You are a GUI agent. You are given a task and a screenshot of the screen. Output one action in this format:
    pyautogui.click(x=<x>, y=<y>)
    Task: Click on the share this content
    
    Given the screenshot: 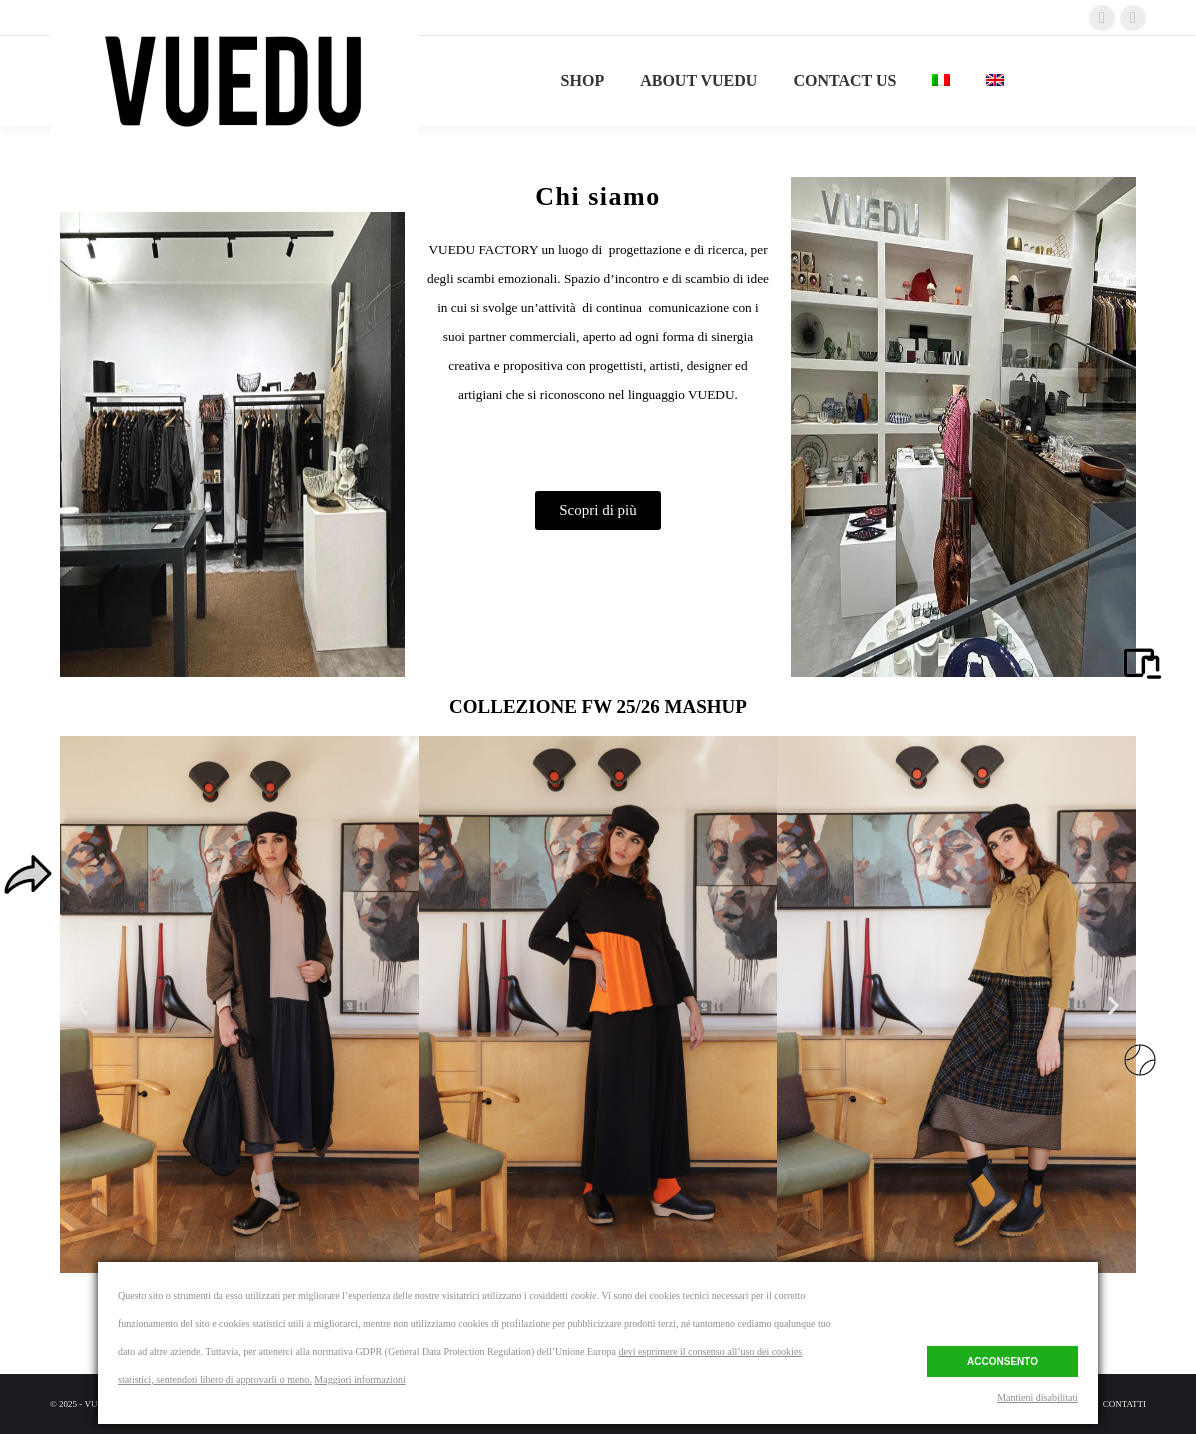 What is the action you would take?
    pyautogui.click(x=28, y=877)
    